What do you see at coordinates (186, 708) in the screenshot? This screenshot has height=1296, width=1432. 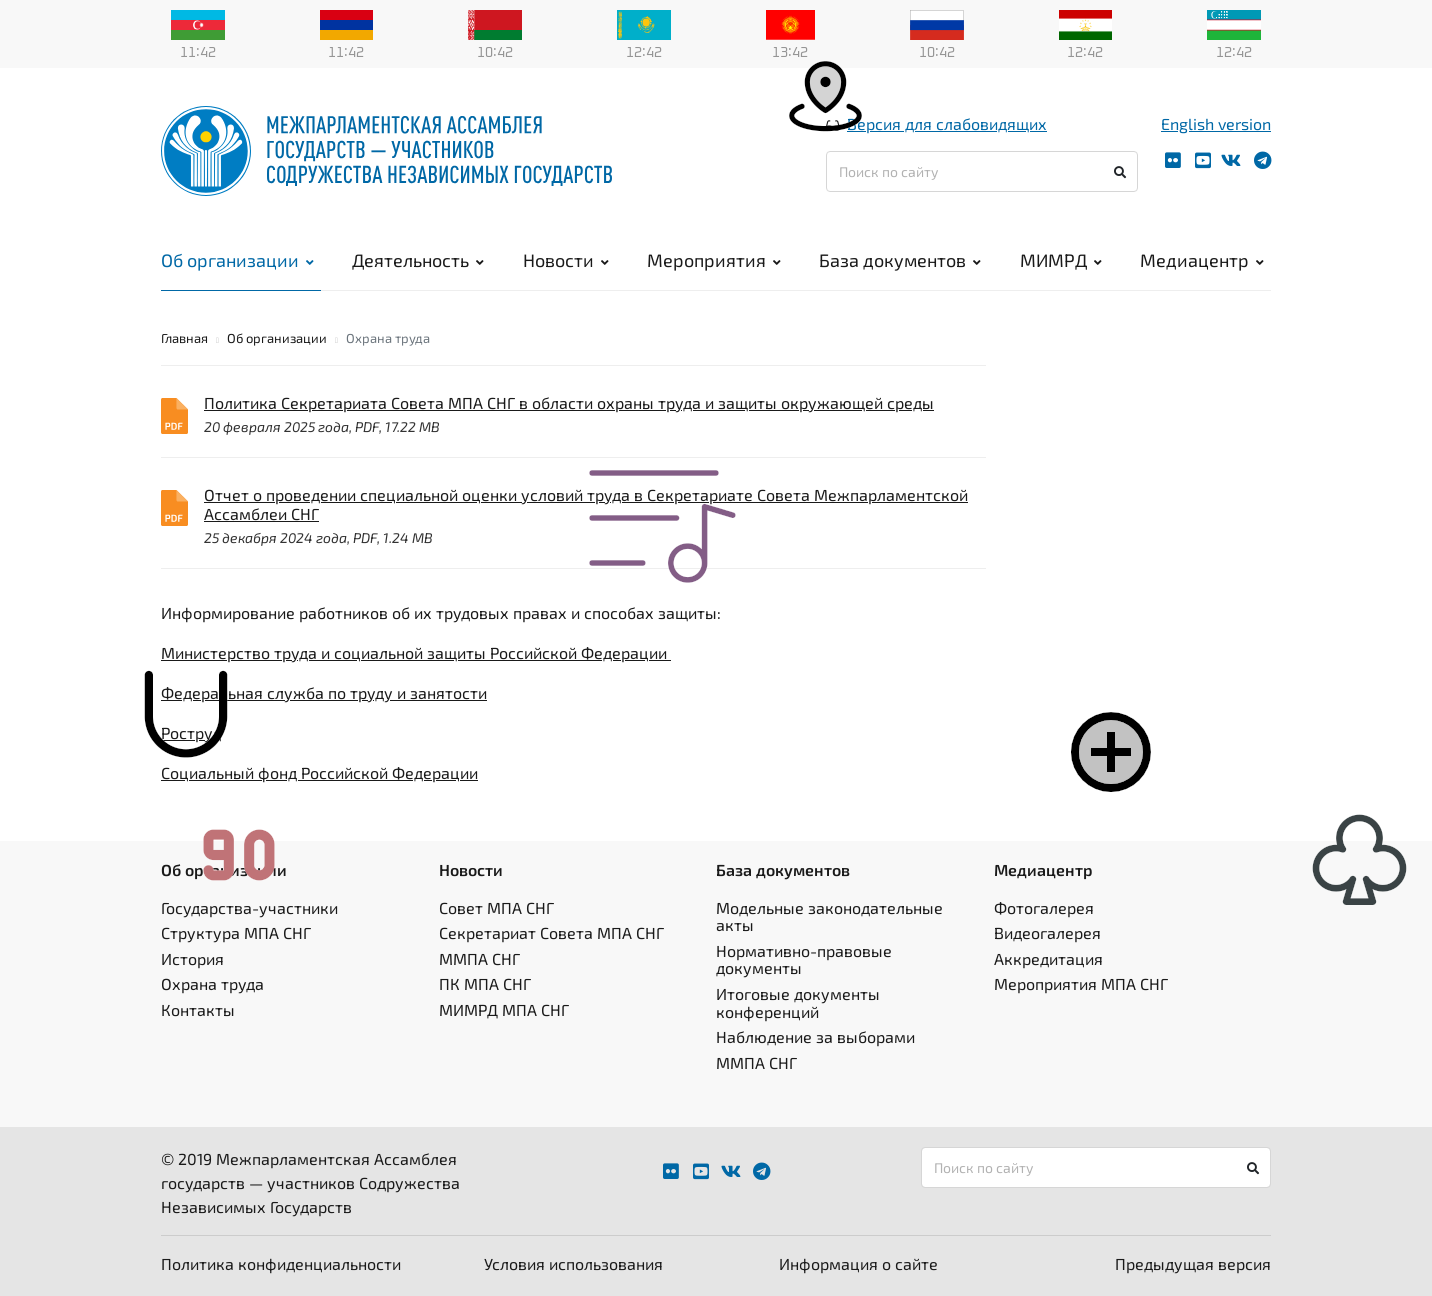 I see `combine or merge selected elements` at bounding box center [186, 708].